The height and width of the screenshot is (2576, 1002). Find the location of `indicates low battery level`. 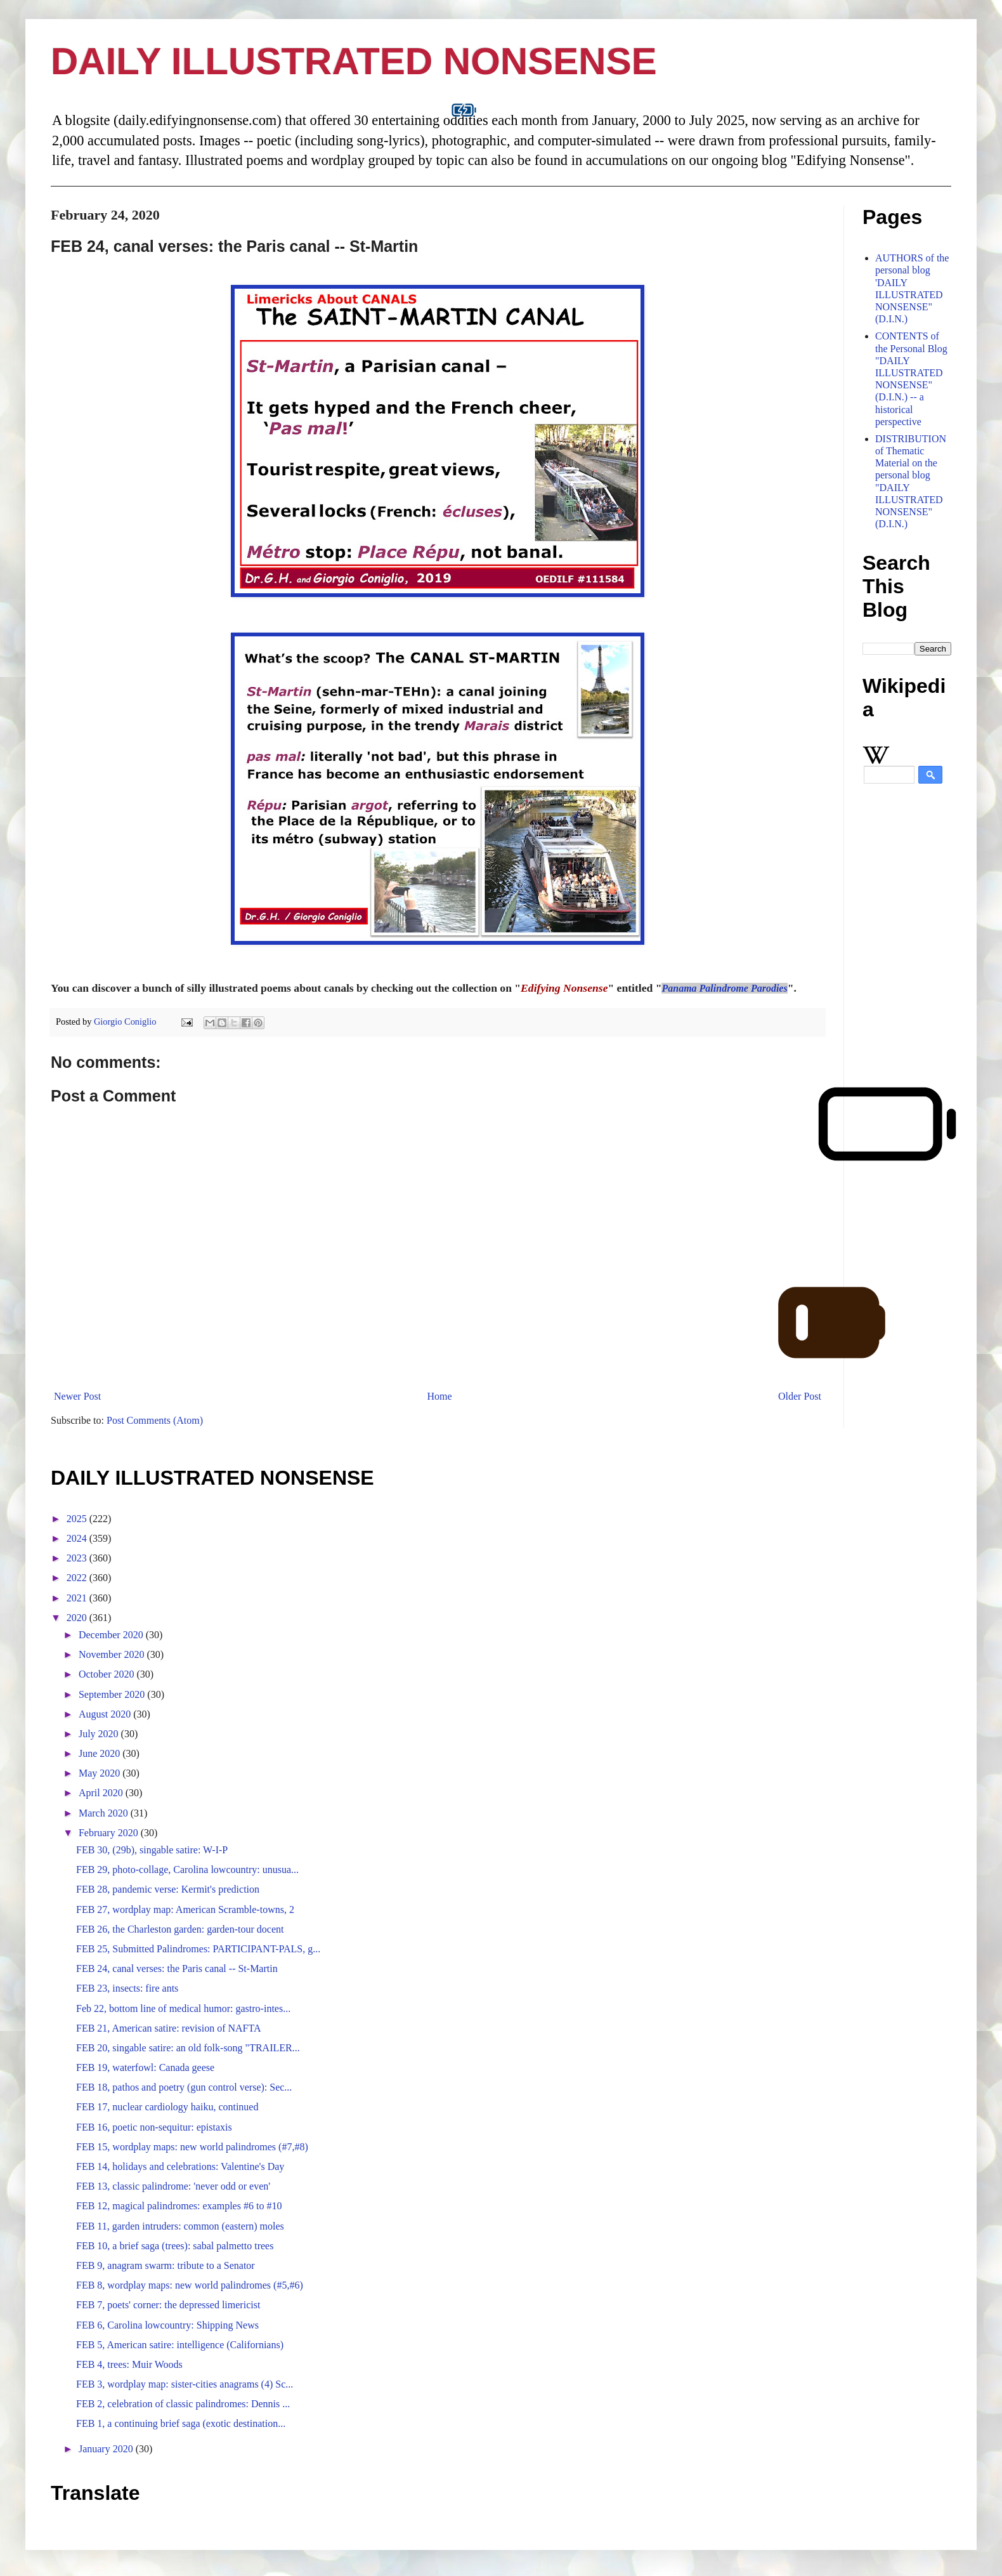

indicates low battery level is located at coordinates (831, 1322).